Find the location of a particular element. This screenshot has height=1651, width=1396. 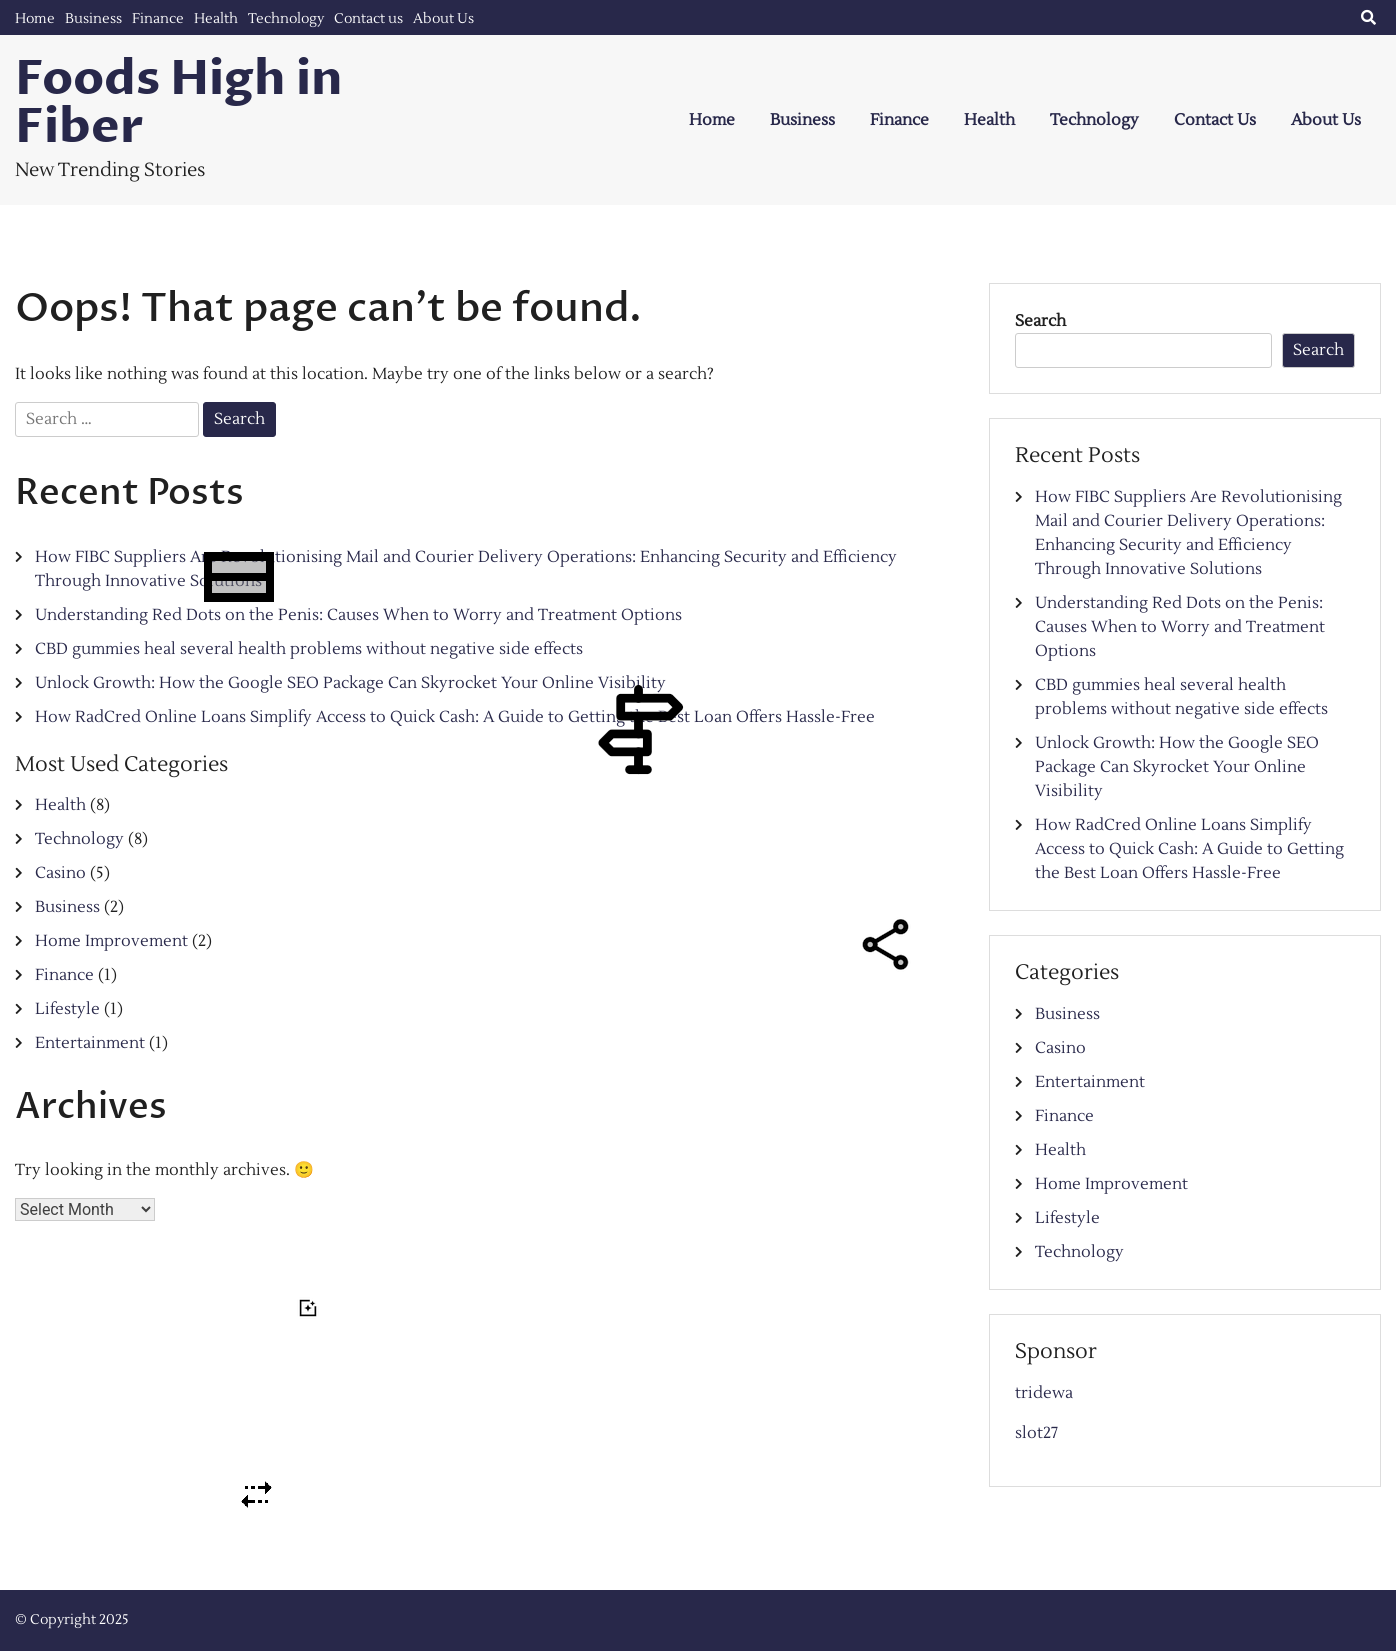

switch to stream or list view is located at coordinates (237, 577).